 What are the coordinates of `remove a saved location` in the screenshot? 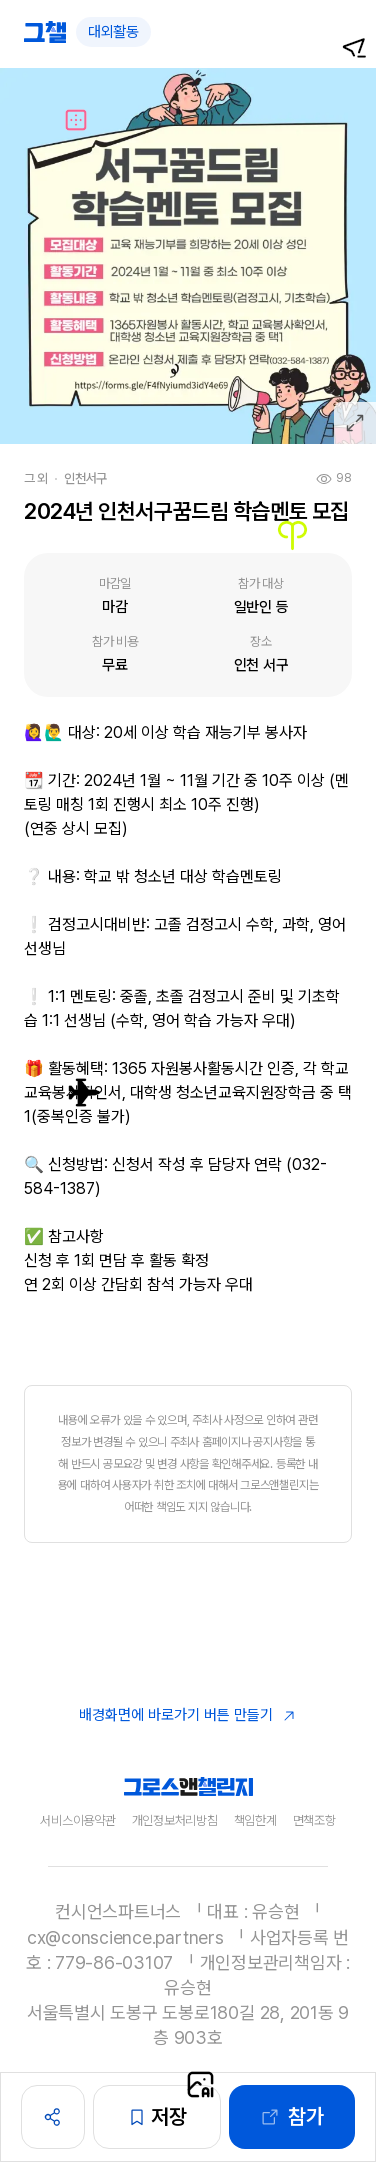 It's located at (354, 49).